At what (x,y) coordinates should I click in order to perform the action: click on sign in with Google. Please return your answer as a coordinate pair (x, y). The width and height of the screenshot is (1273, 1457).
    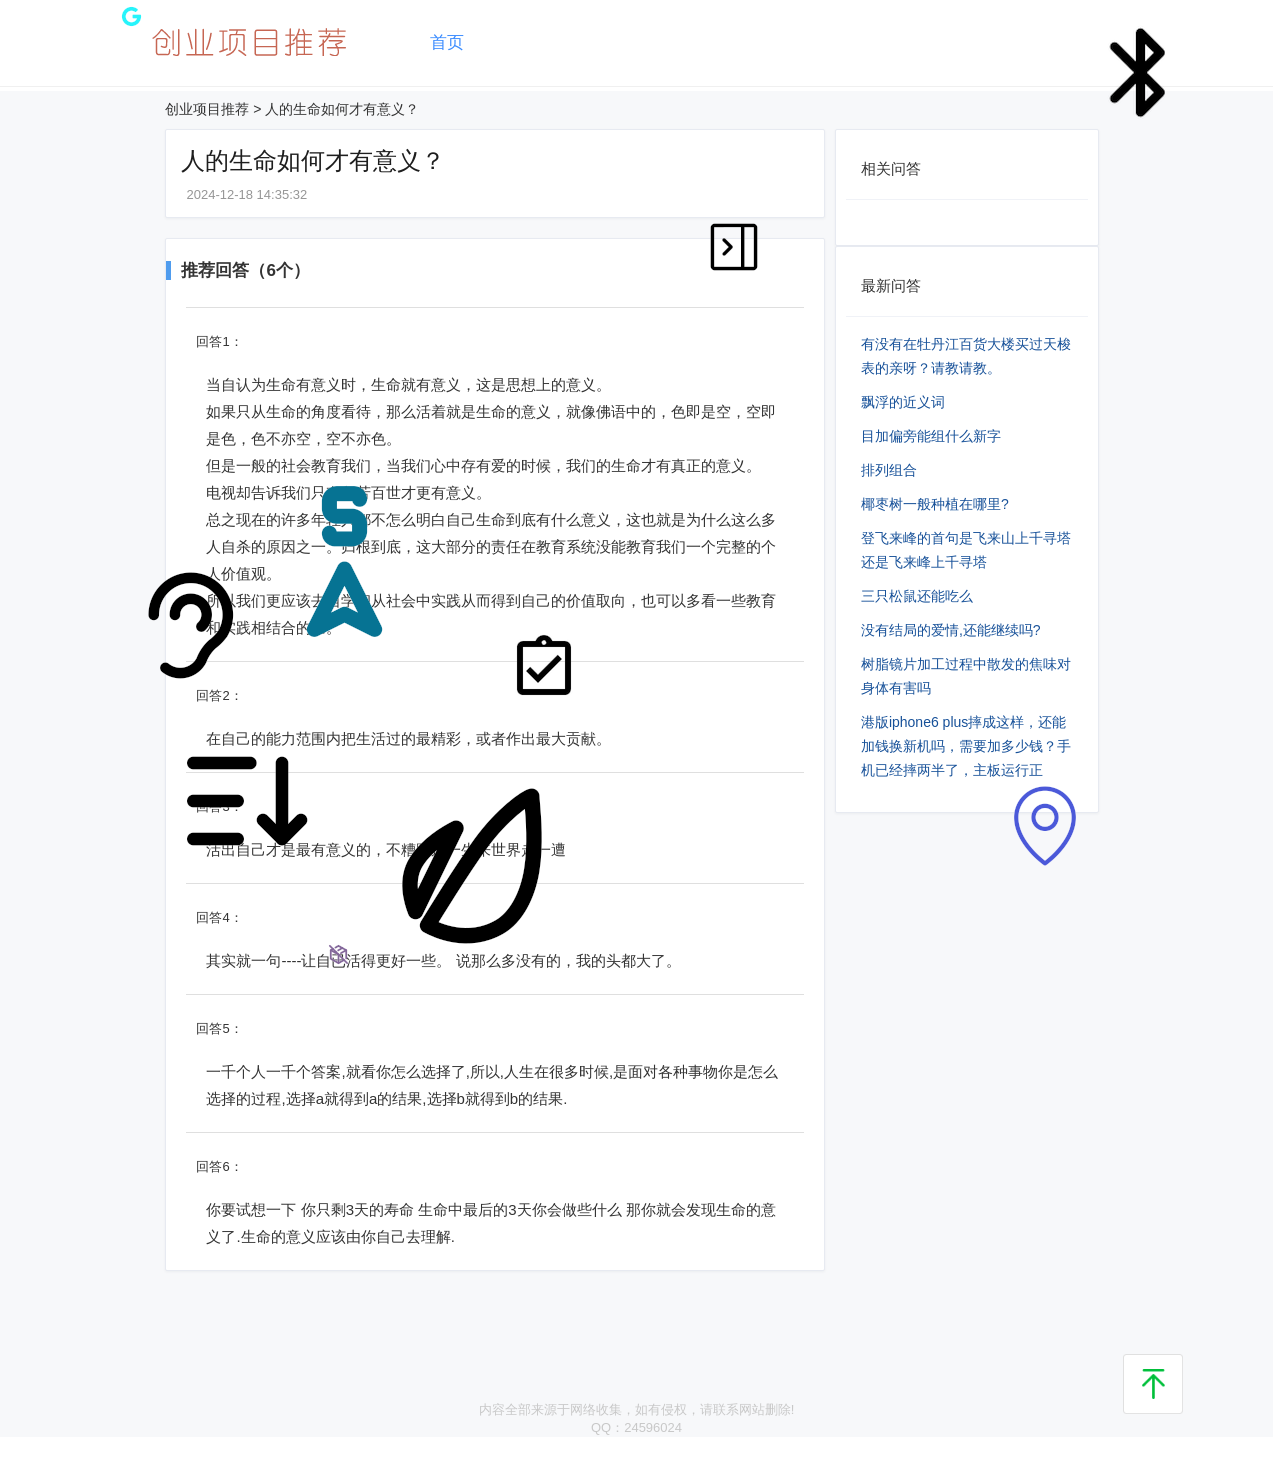
    Looking at the image, I should click on (131, 16).